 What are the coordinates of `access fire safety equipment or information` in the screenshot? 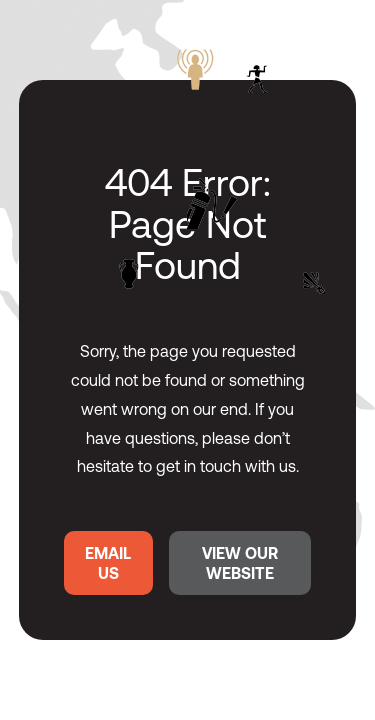 It's located at (213, 203).